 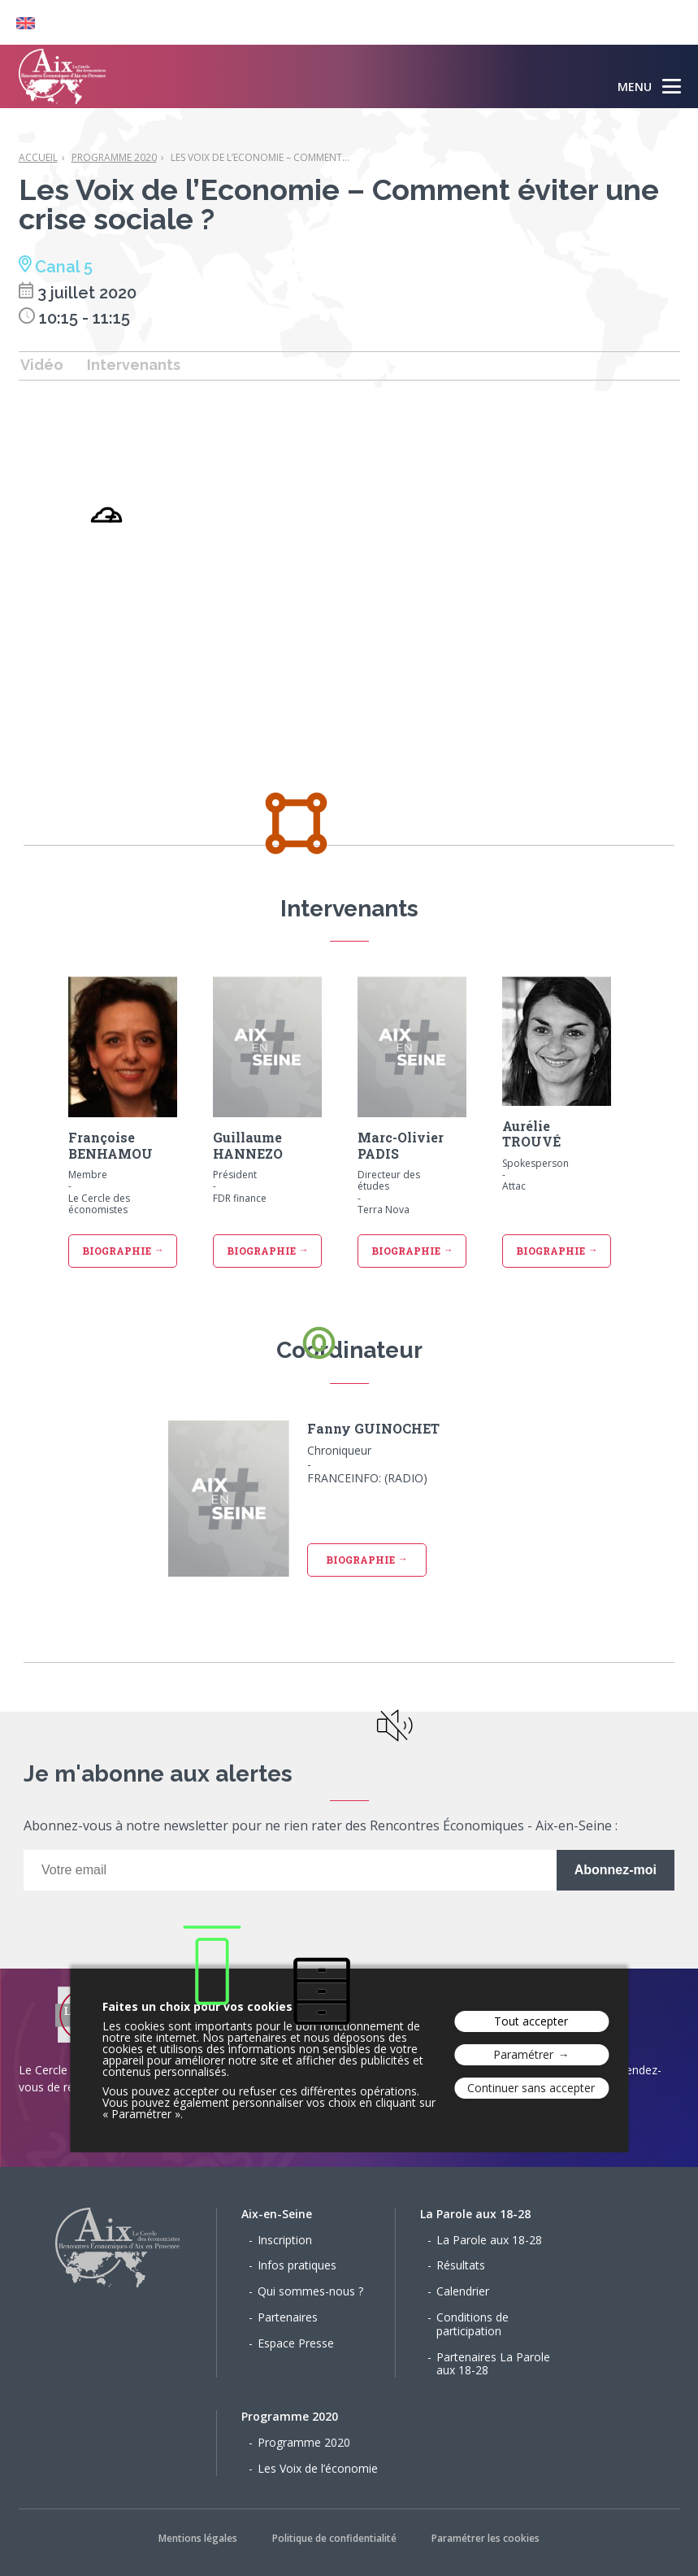 What do you see at coordinates (296, 823) in the screenshot?
I see `view ring network topology` at bounding box center [296, 823].